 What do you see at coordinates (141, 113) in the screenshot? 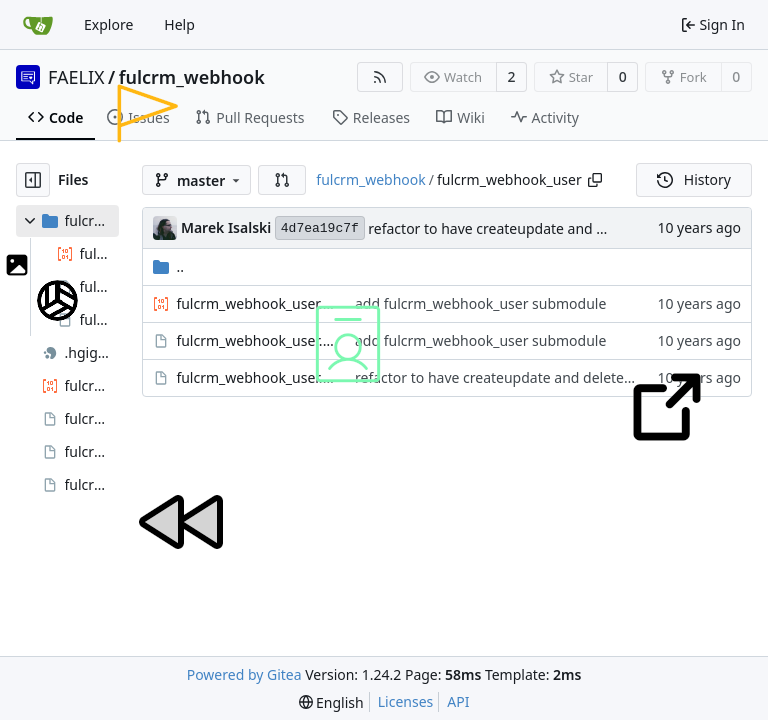
I see `flag or bookmark an item` at bounding box center [141, 113].